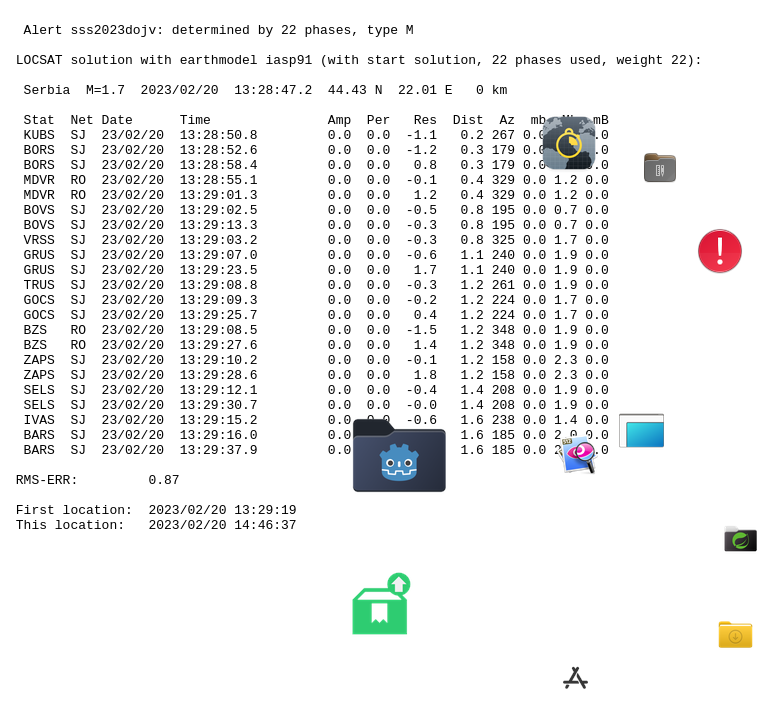 This screenshot has height=720, width=768. What do you see at coordinates (740, 539) in the screenshot?
I see `open spring framework project files` at bounding box center [740, 539].